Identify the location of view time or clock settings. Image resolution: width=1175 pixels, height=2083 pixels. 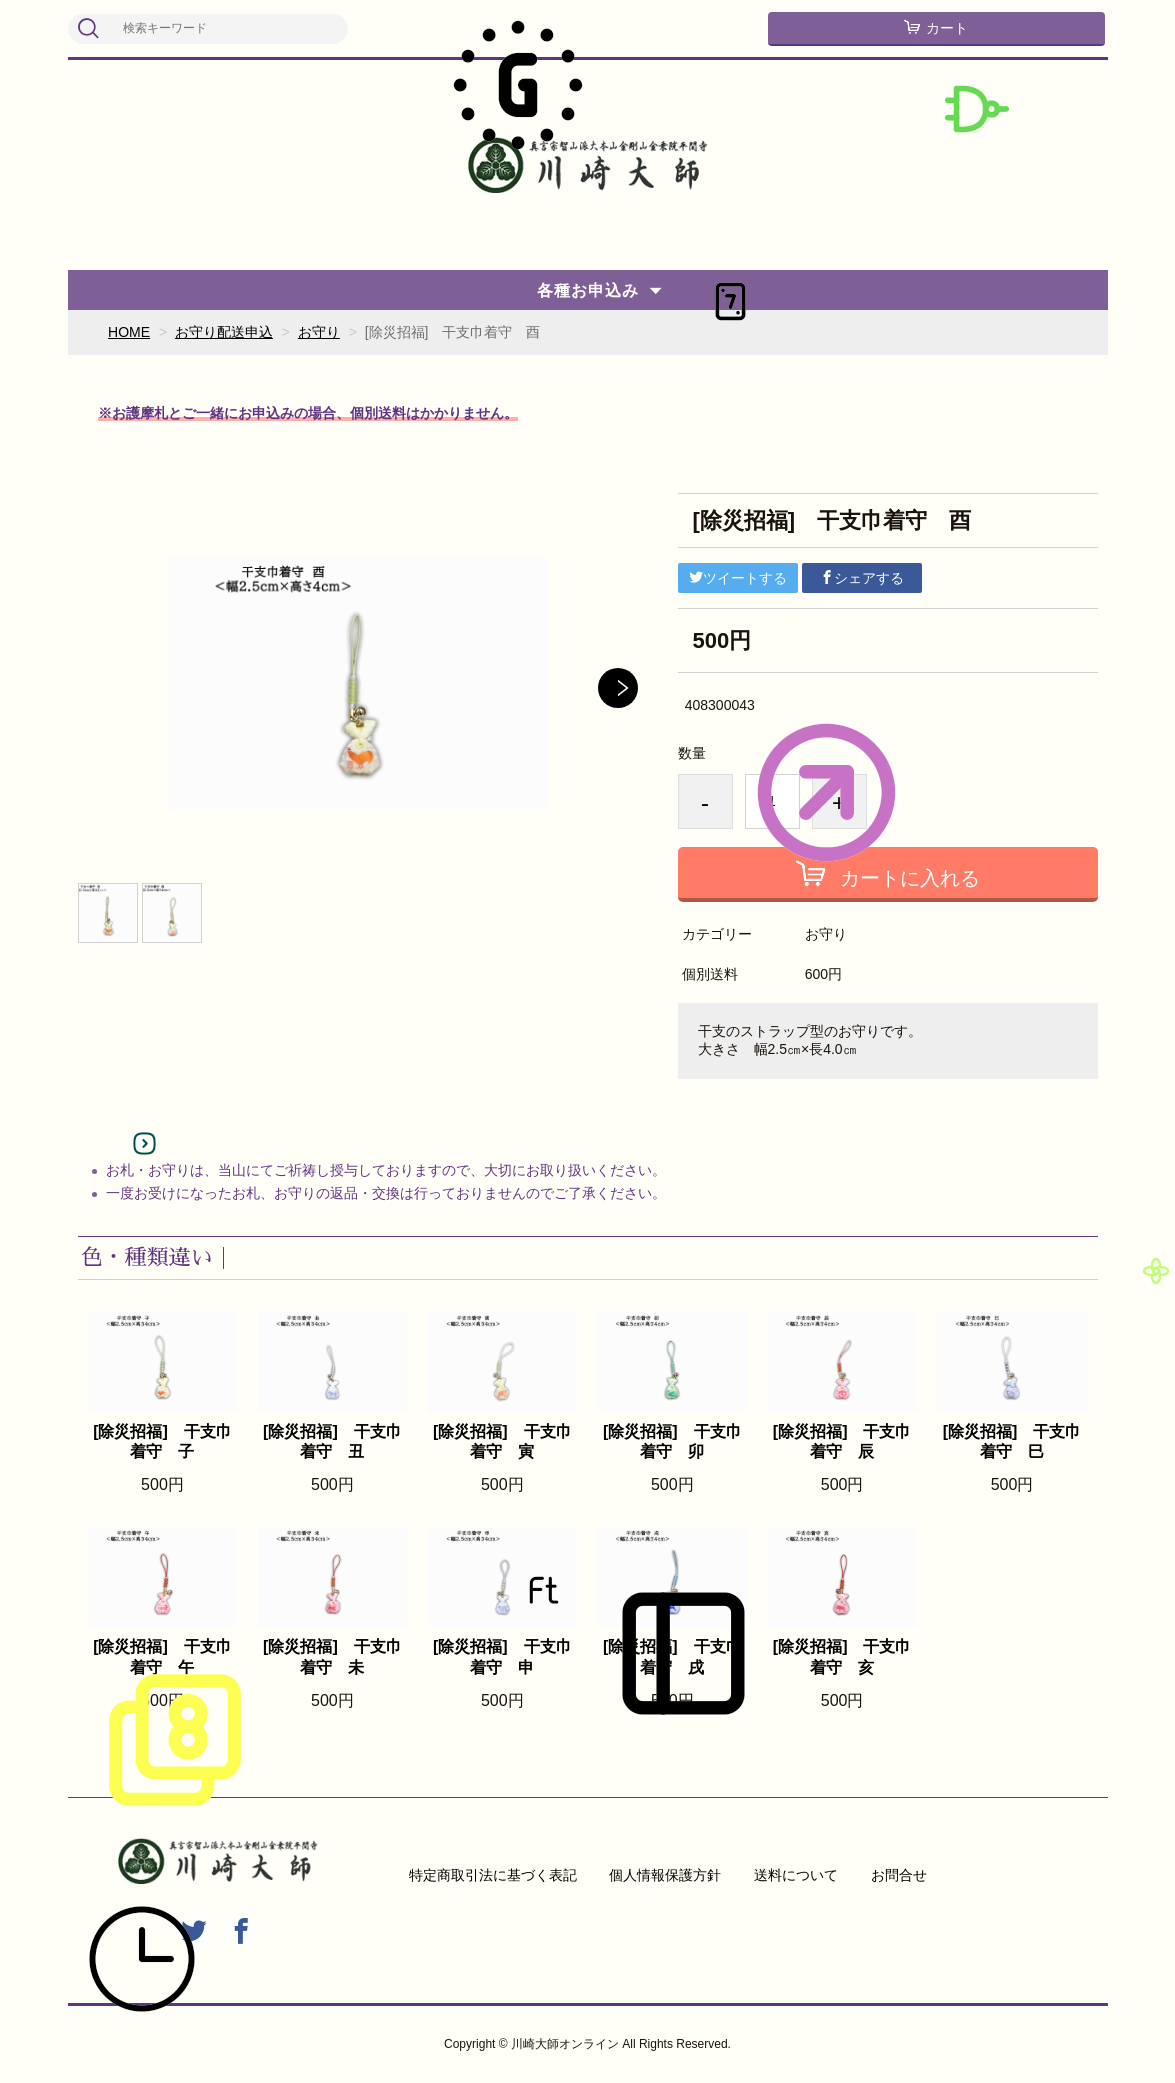
(142, 1959).